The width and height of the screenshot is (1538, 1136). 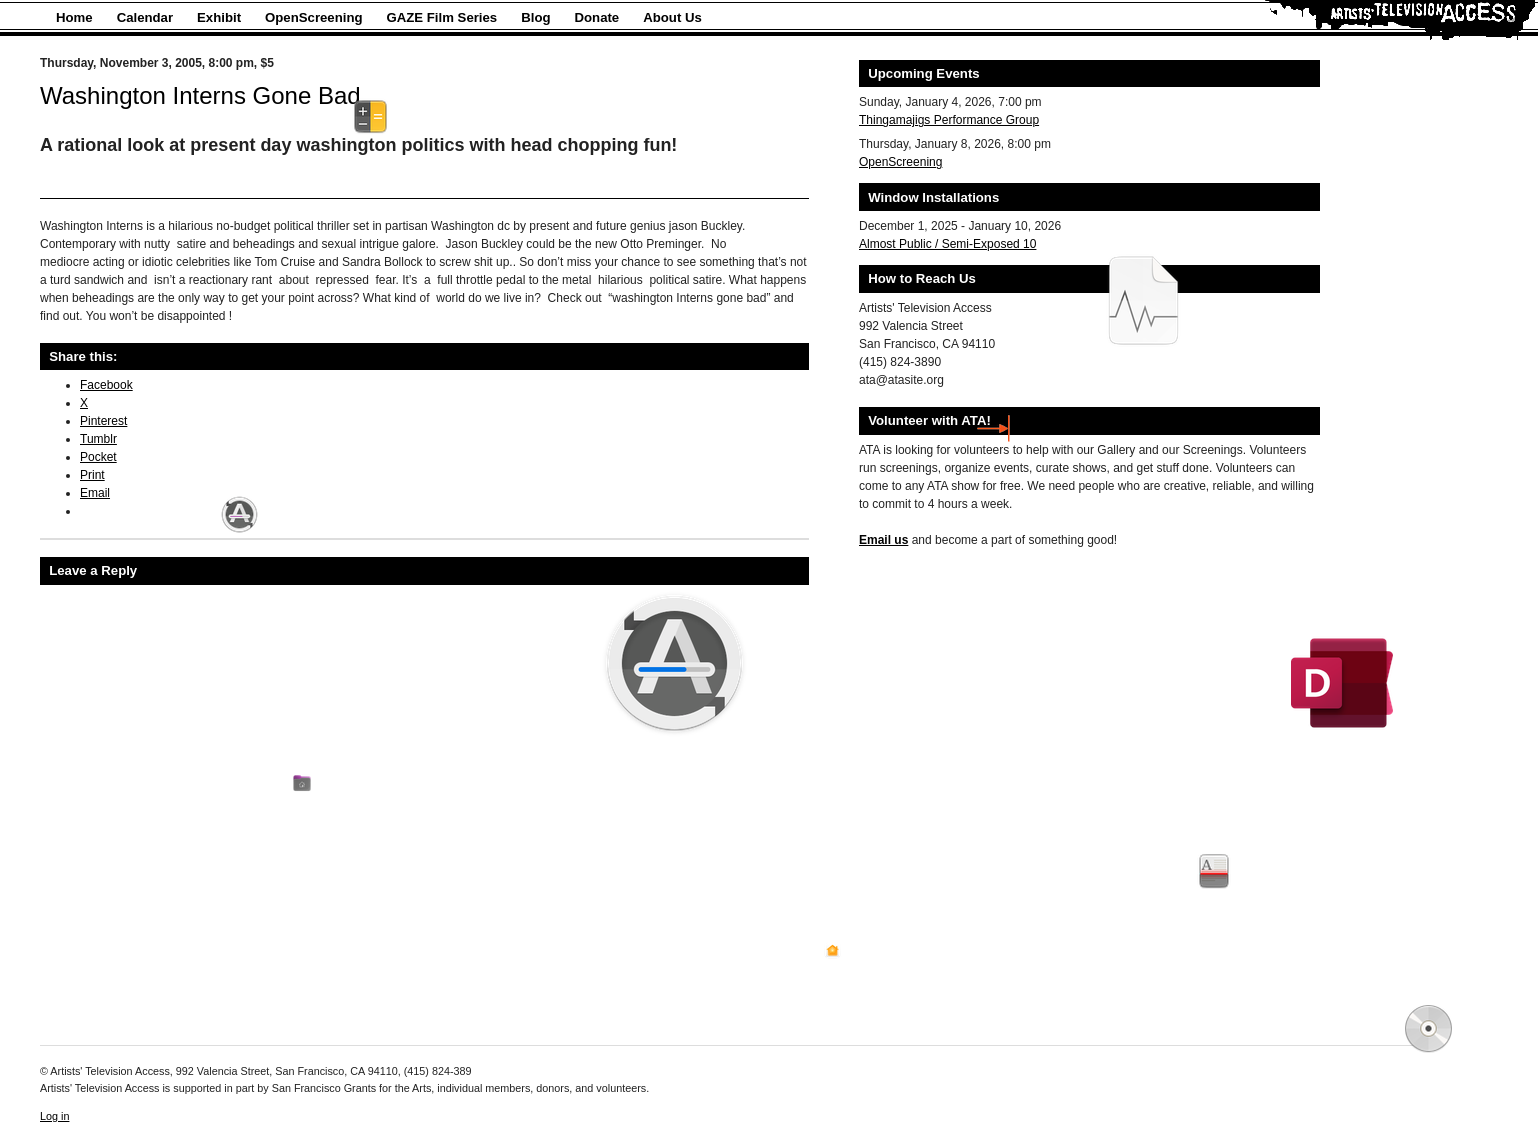 What do you see at coordinates (370, 116) in the screenshot?
I see `open the calculator app` at bounding box center [370, 116].